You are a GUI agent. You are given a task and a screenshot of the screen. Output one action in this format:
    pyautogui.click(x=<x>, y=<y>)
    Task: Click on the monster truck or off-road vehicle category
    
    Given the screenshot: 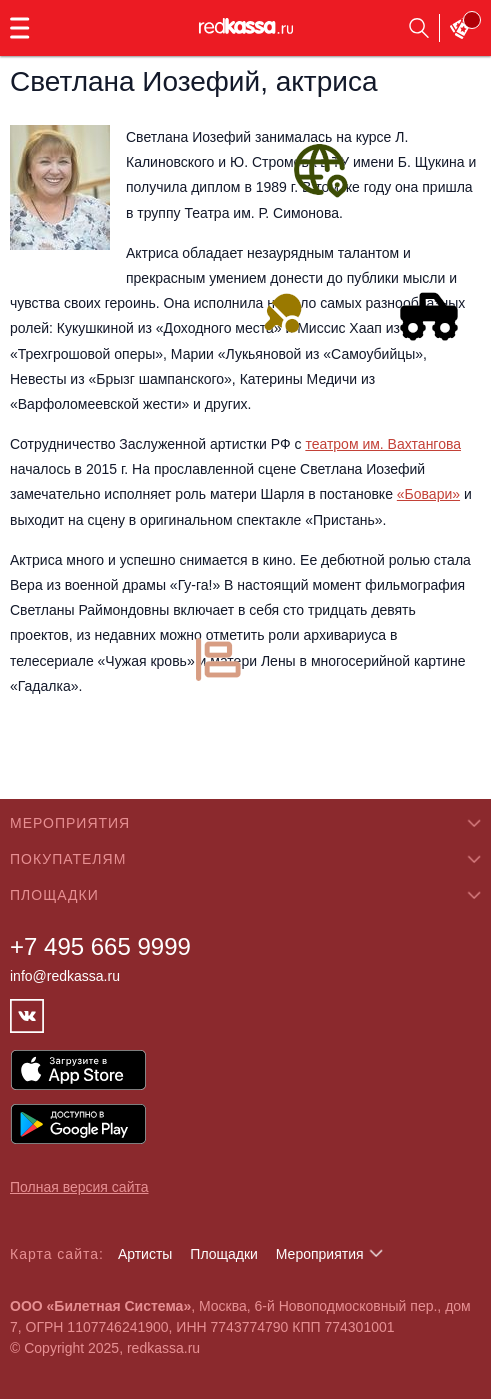 What is the action you would take?
    pyautogui.click(x=429, y=315)
    